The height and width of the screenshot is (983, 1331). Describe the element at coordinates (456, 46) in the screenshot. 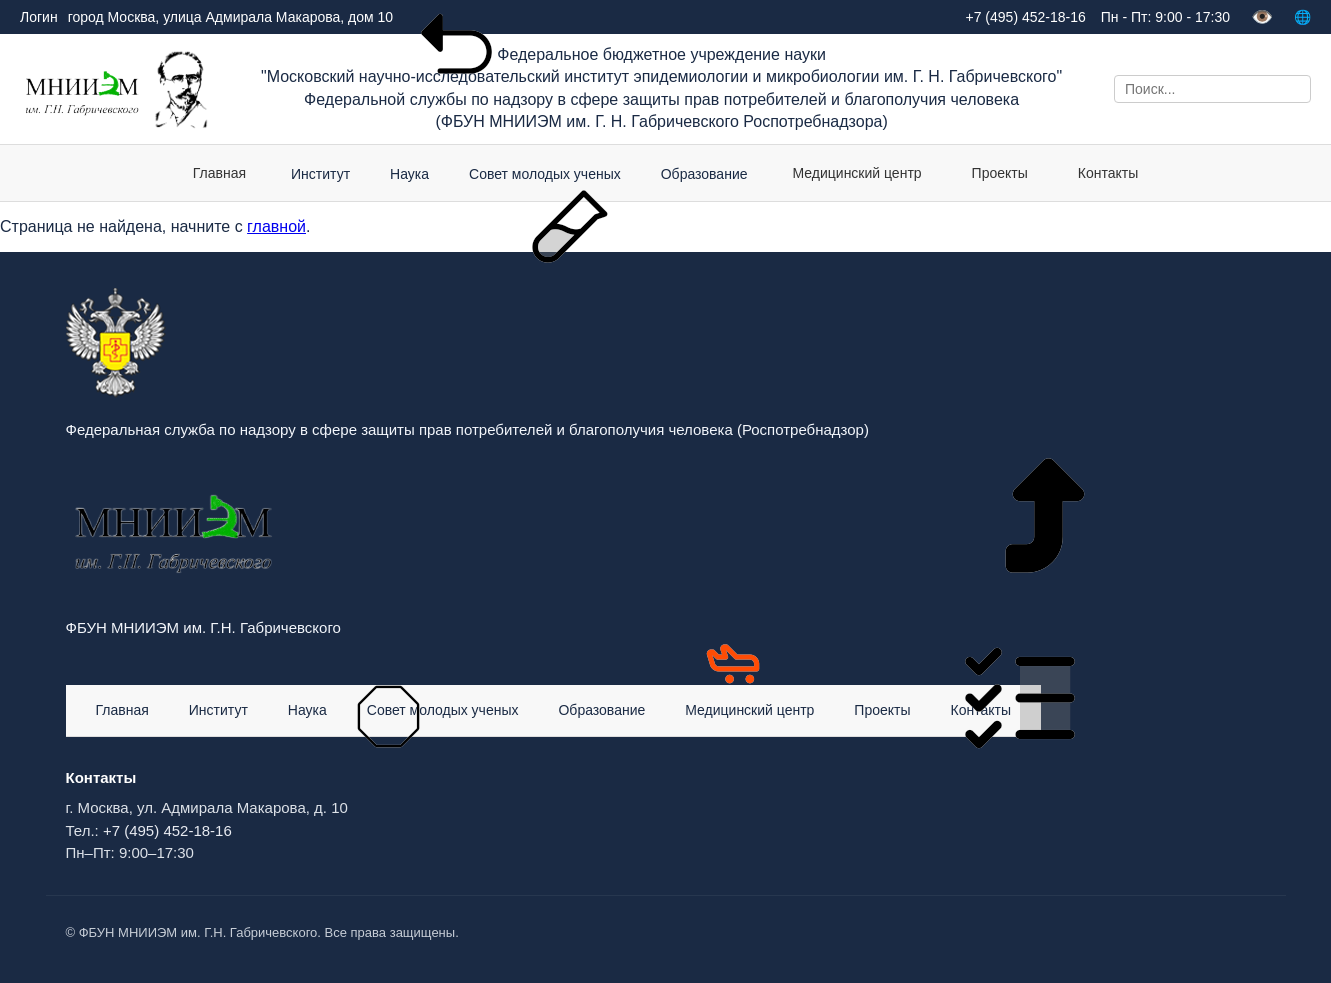

I see `undo previous action` at that location.